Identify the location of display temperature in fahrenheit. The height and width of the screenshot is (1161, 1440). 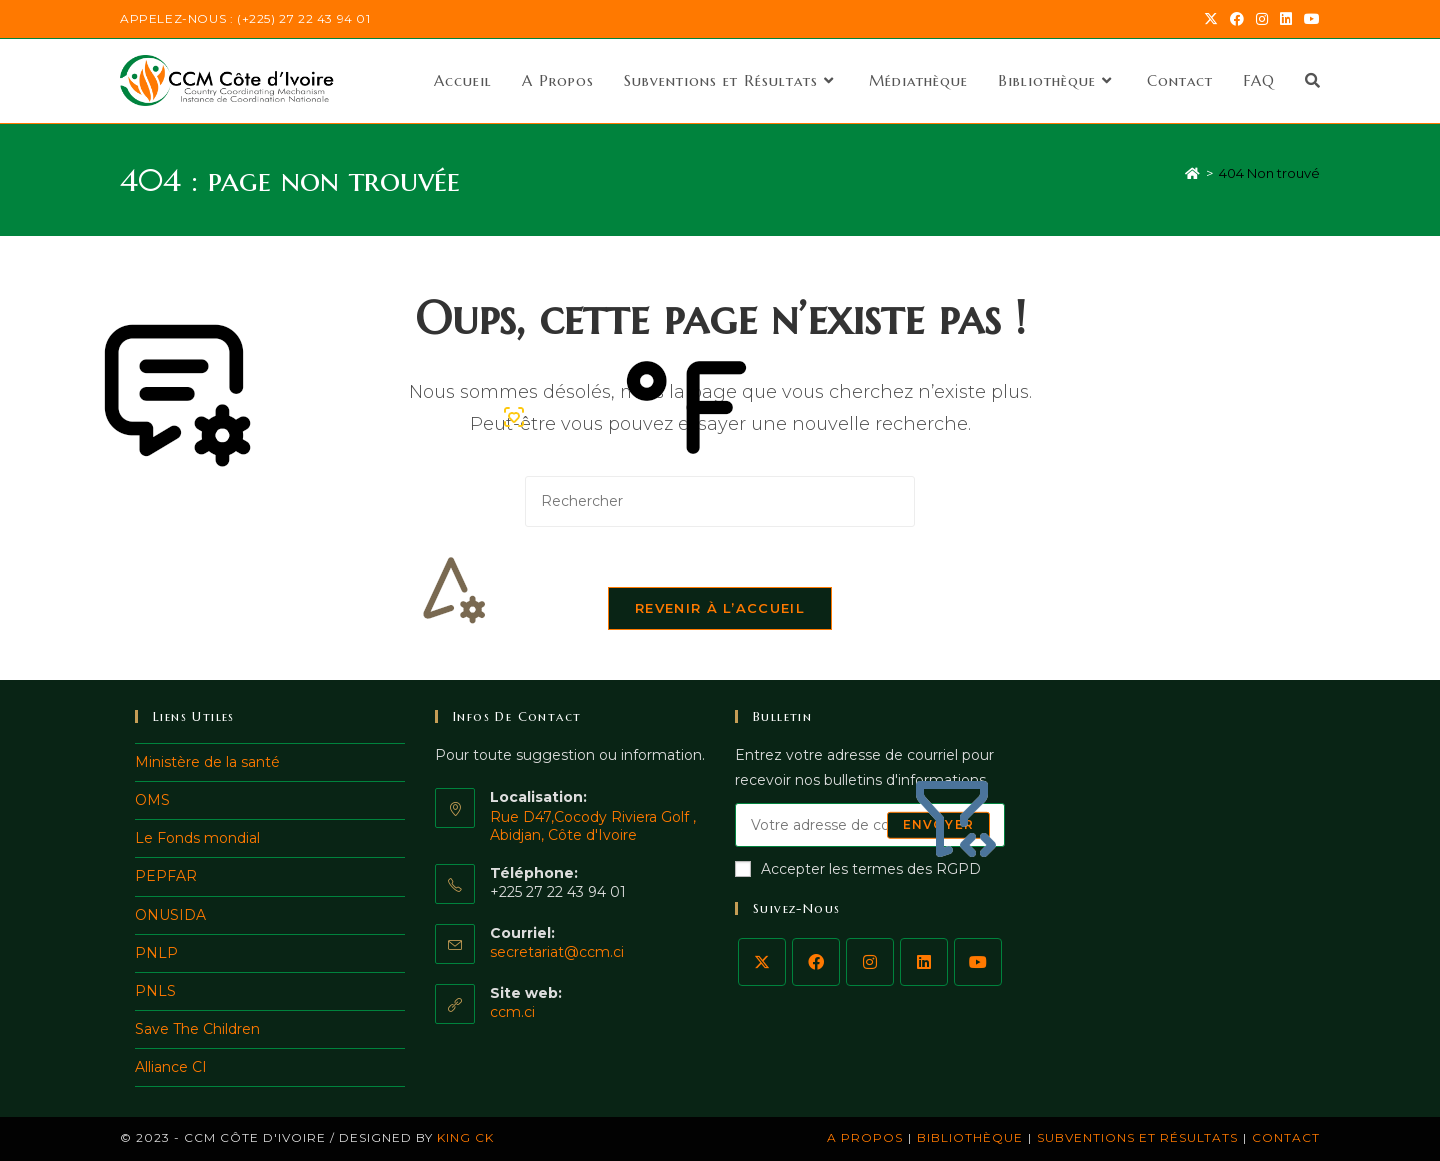
(686, 407).